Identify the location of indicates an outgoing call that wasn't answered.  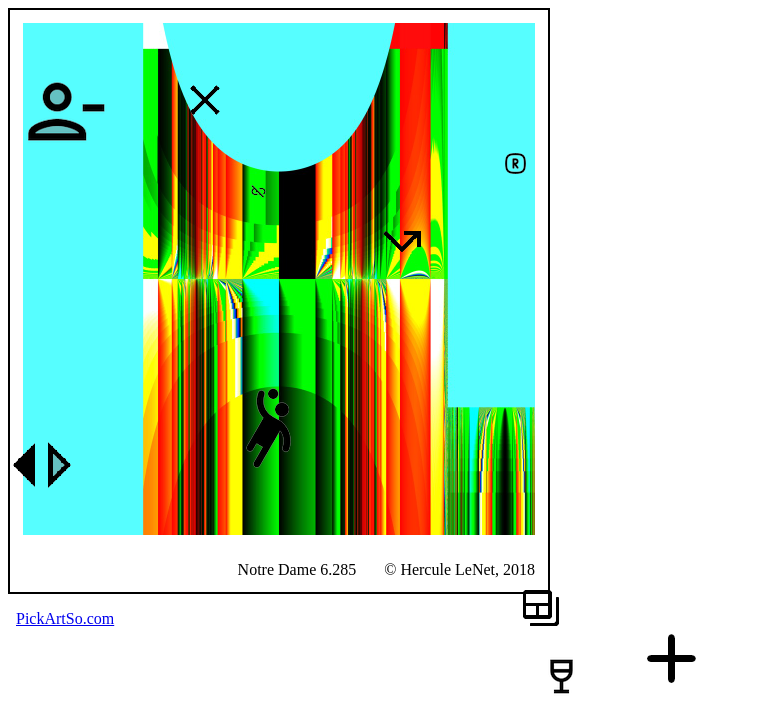
(402, 241).